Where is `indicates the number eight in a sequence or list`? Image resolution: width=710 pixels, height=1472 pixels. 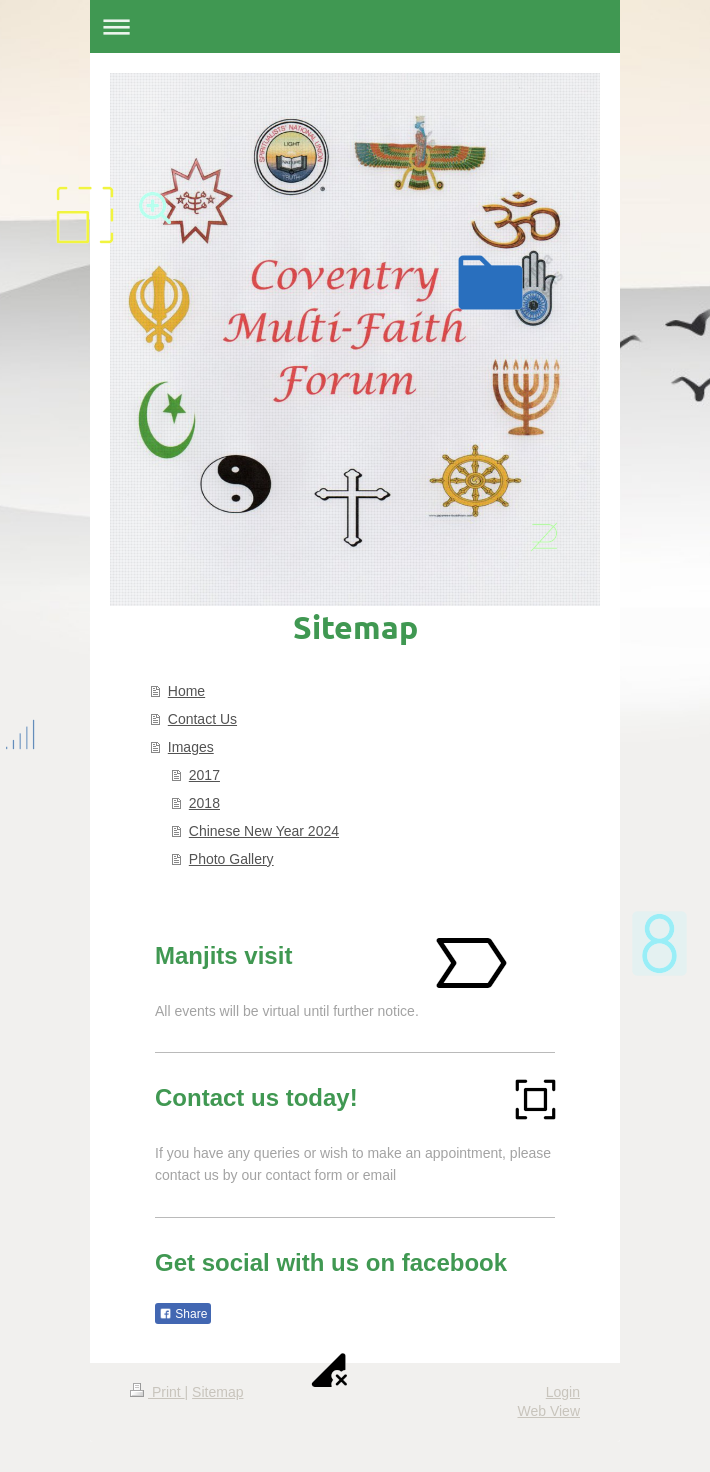 indicates the number eight in a sequence or list is located at coordinates (659, 943).